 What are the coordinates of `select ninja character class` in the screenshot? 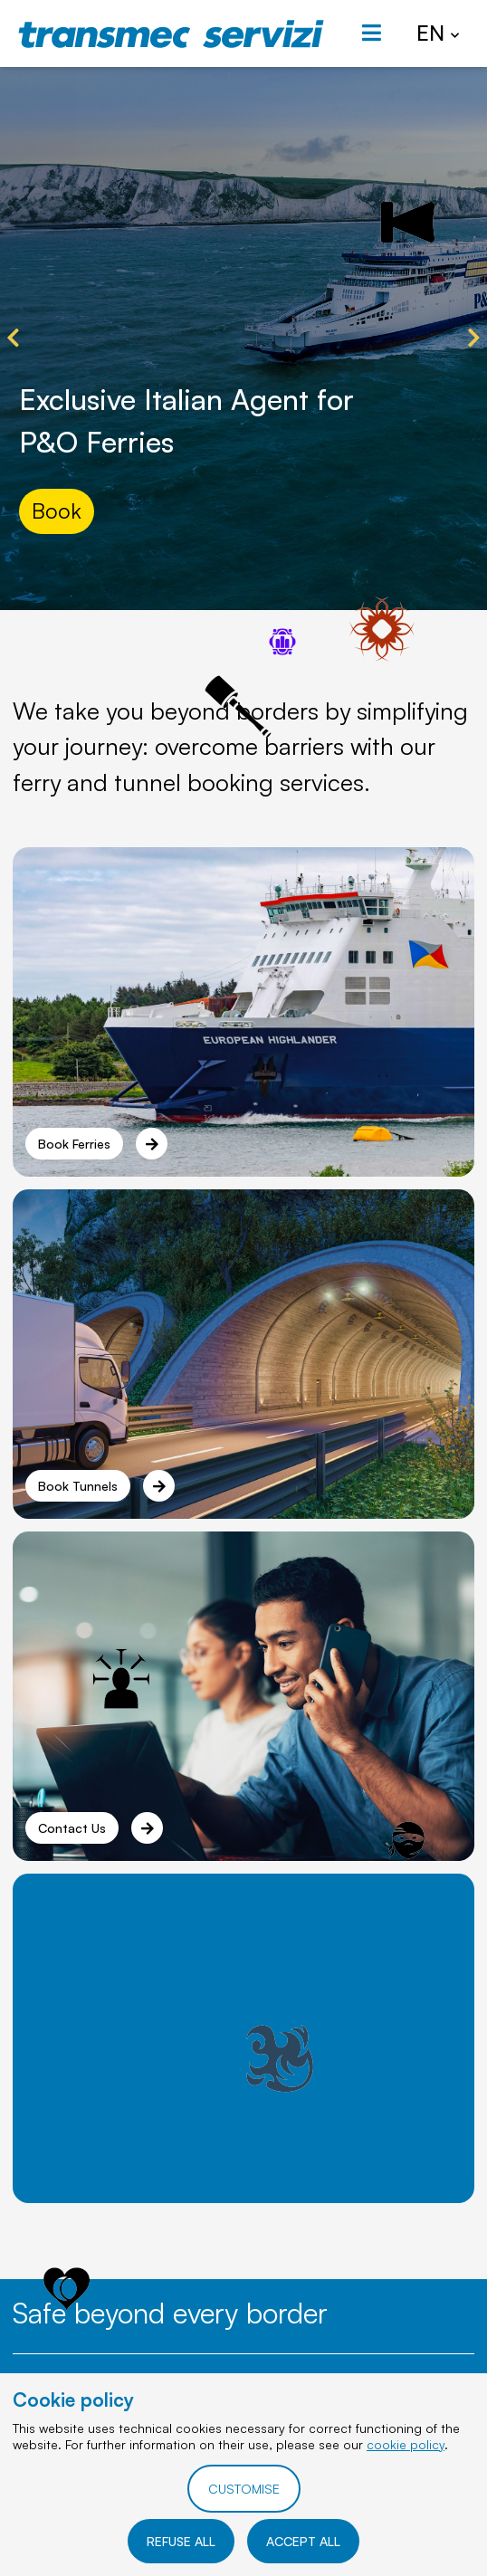 It's located at (406, 1840).